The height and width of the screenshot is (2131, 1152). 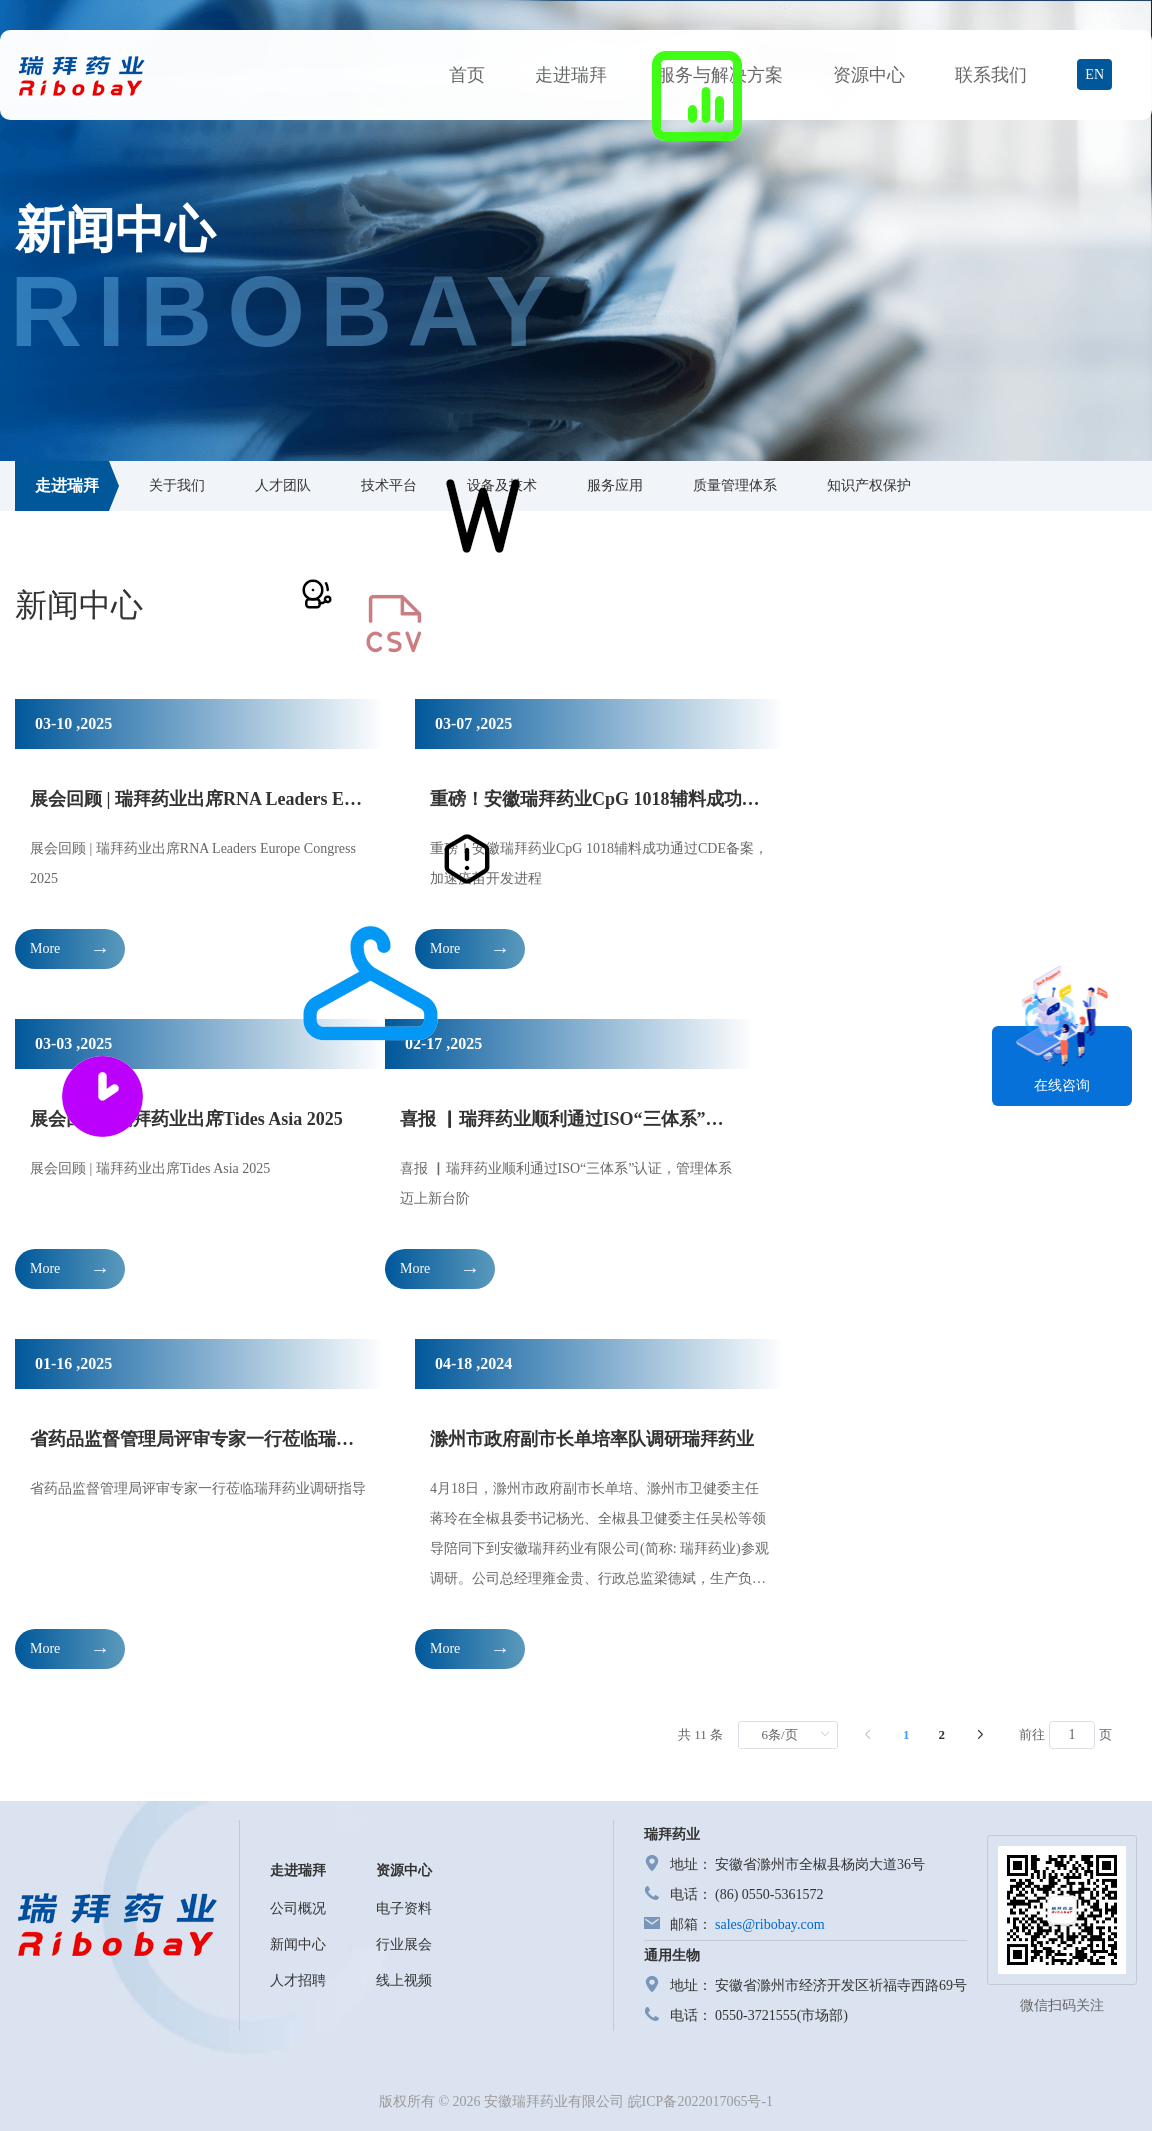 I want to click on access your wardrobe or closet, so click(x=370, y=986).